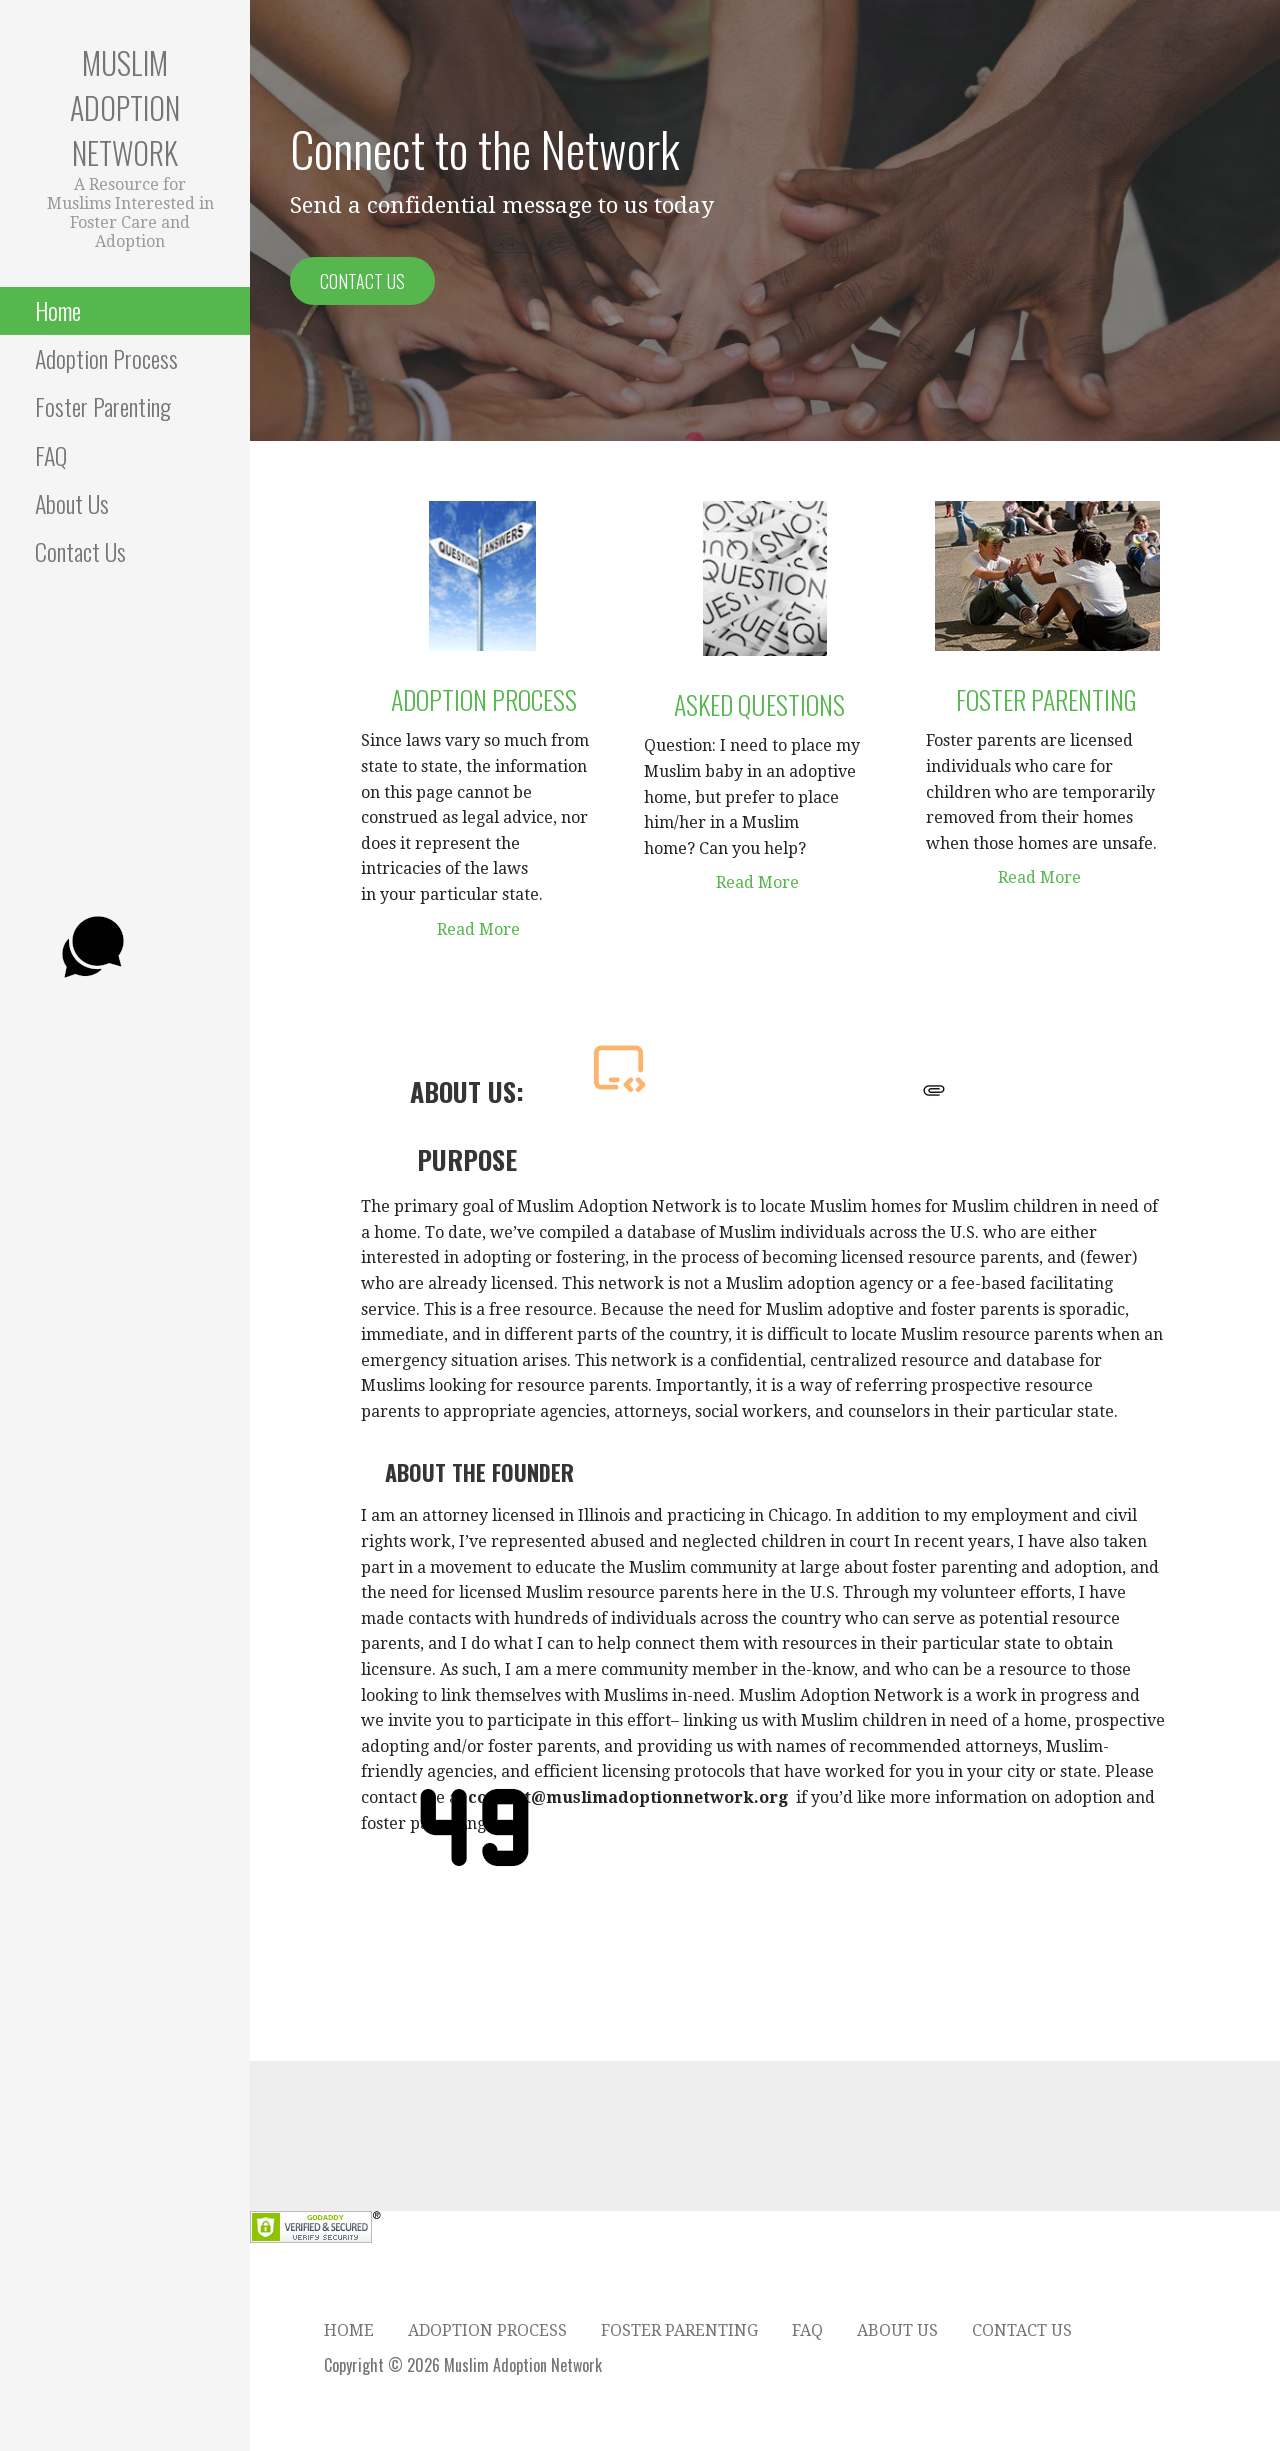 The height and width of the screenshot is (2451, 1280). I want to click on indicates item number 49 in a list or sequence, so click(474, 1827).